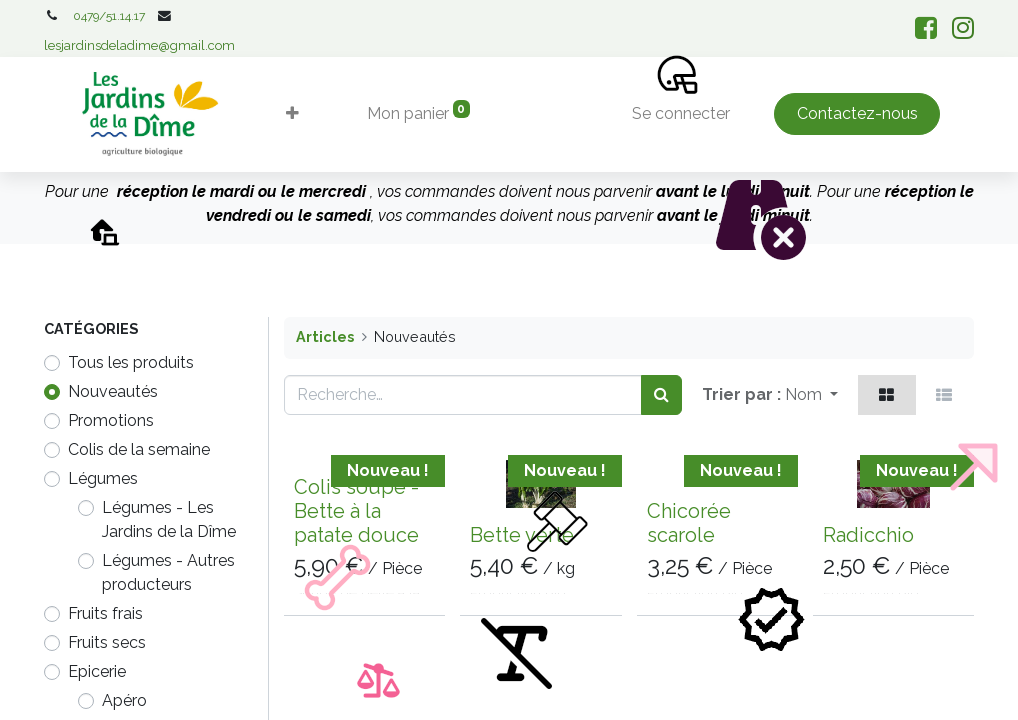 The width and height of the screenshot is (1018, 720). I want to click on indicates a verified account or profile, so click(771, 619).